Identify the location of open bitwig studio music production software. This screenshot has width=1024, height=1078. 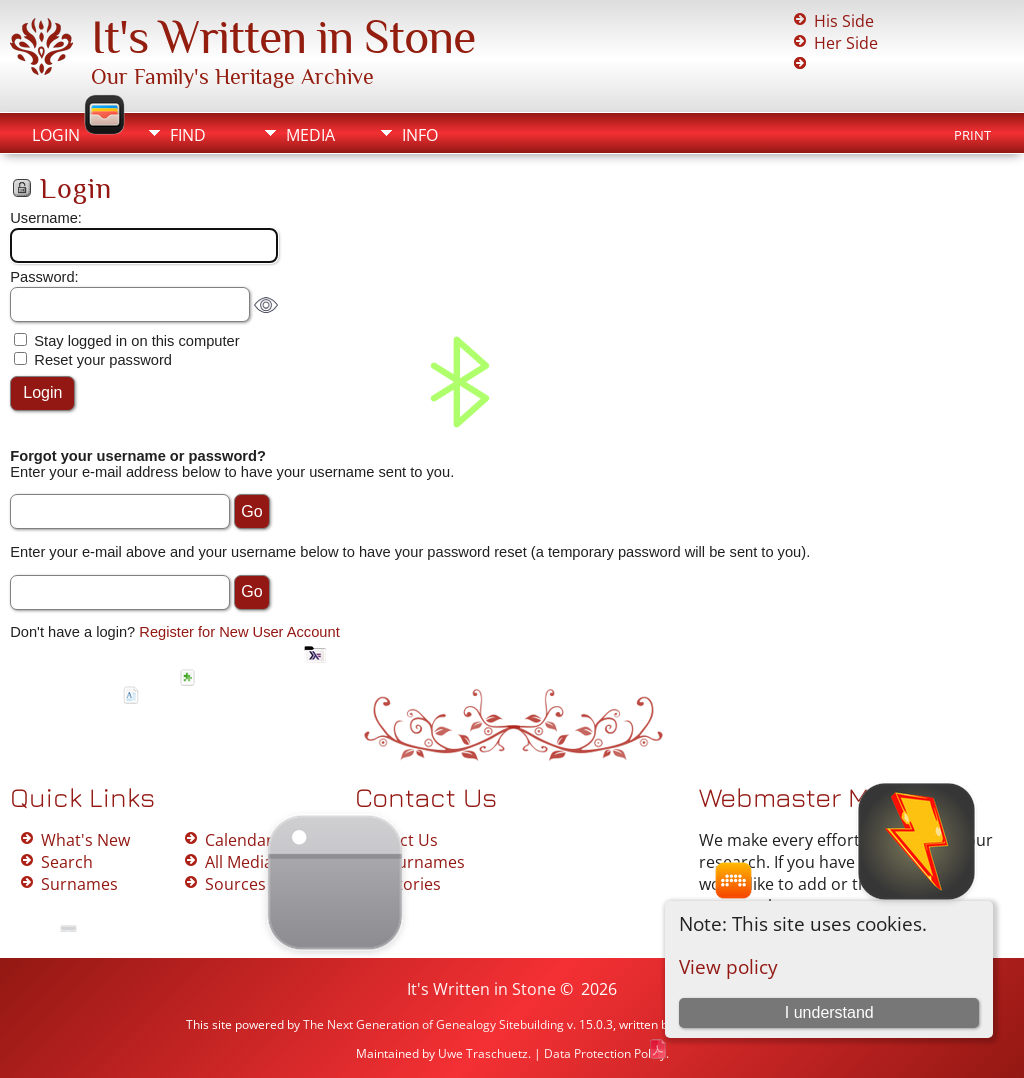
(733, 880).